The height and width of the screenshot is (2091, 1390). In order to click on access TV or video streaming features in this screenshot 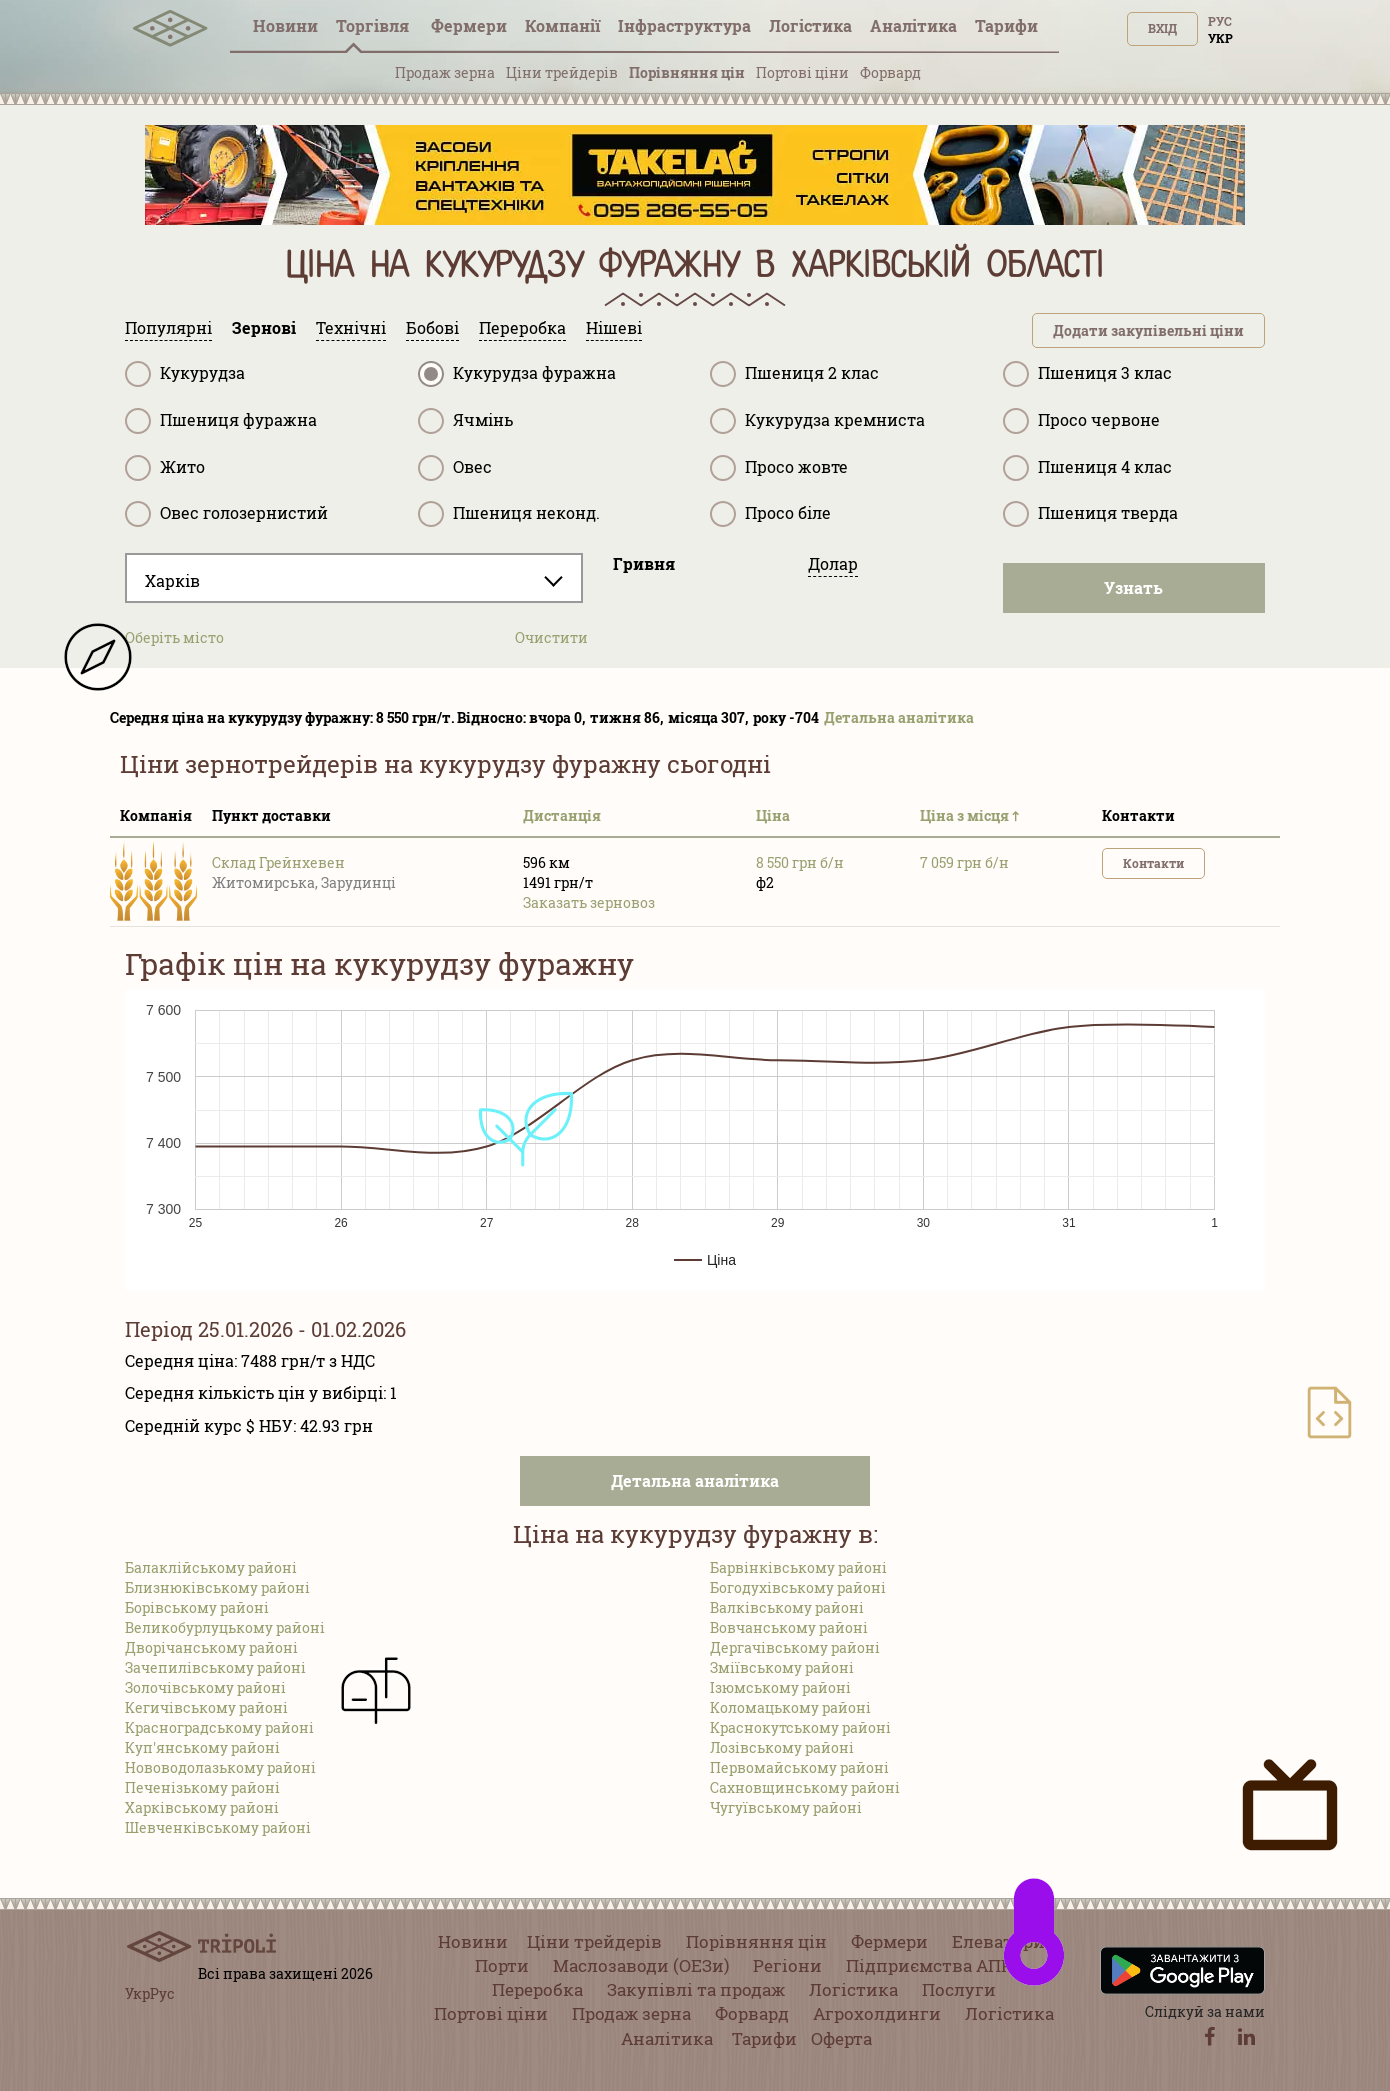, I will do `click(1290, 1810)`.